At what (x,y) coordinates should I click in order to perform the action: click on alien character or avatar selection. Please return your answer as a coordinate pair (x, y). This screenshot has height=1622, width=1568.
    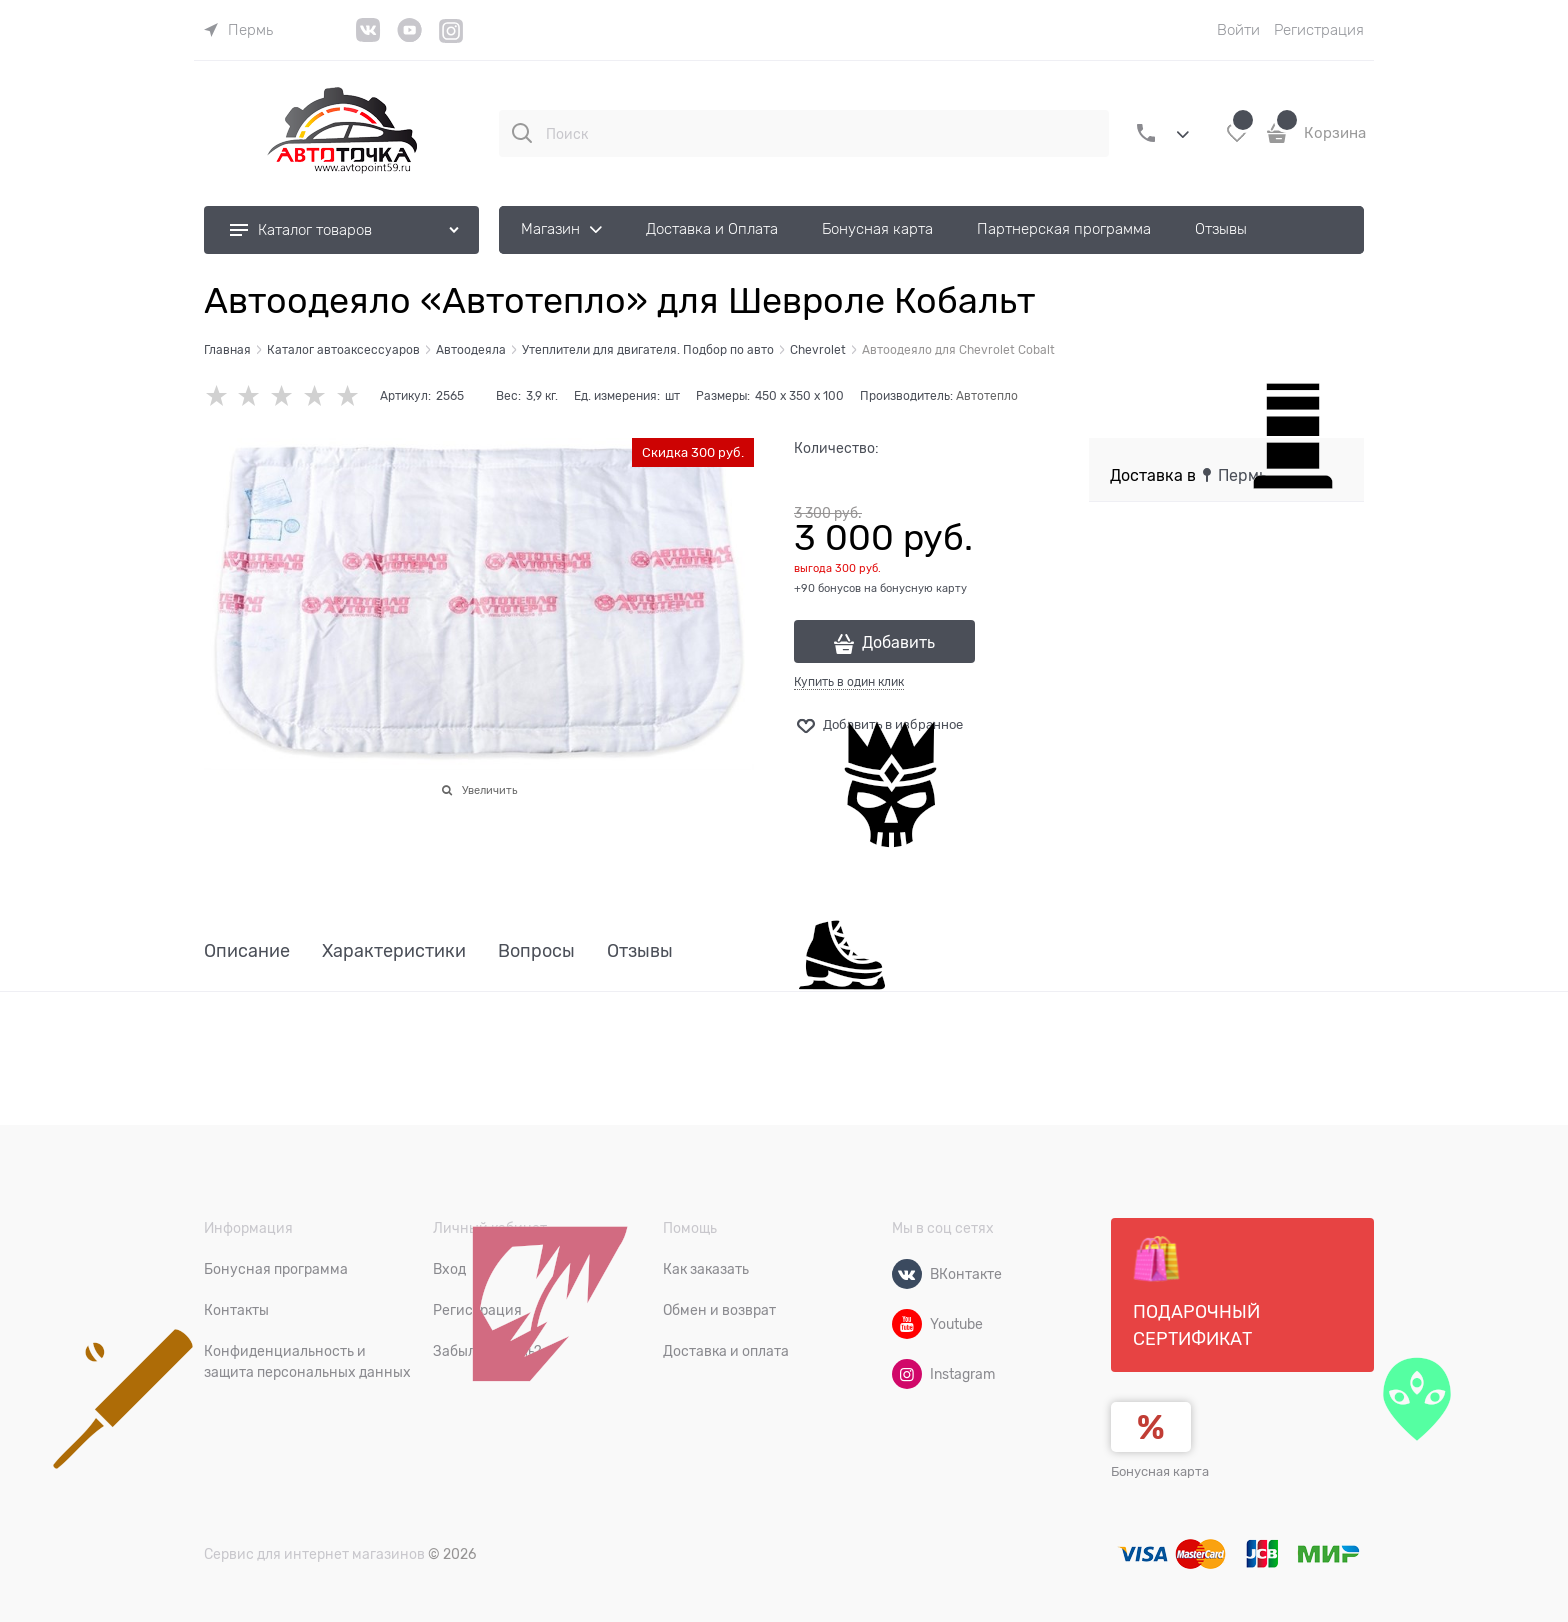
    Looking at the image, I should click on (1417, 1399).